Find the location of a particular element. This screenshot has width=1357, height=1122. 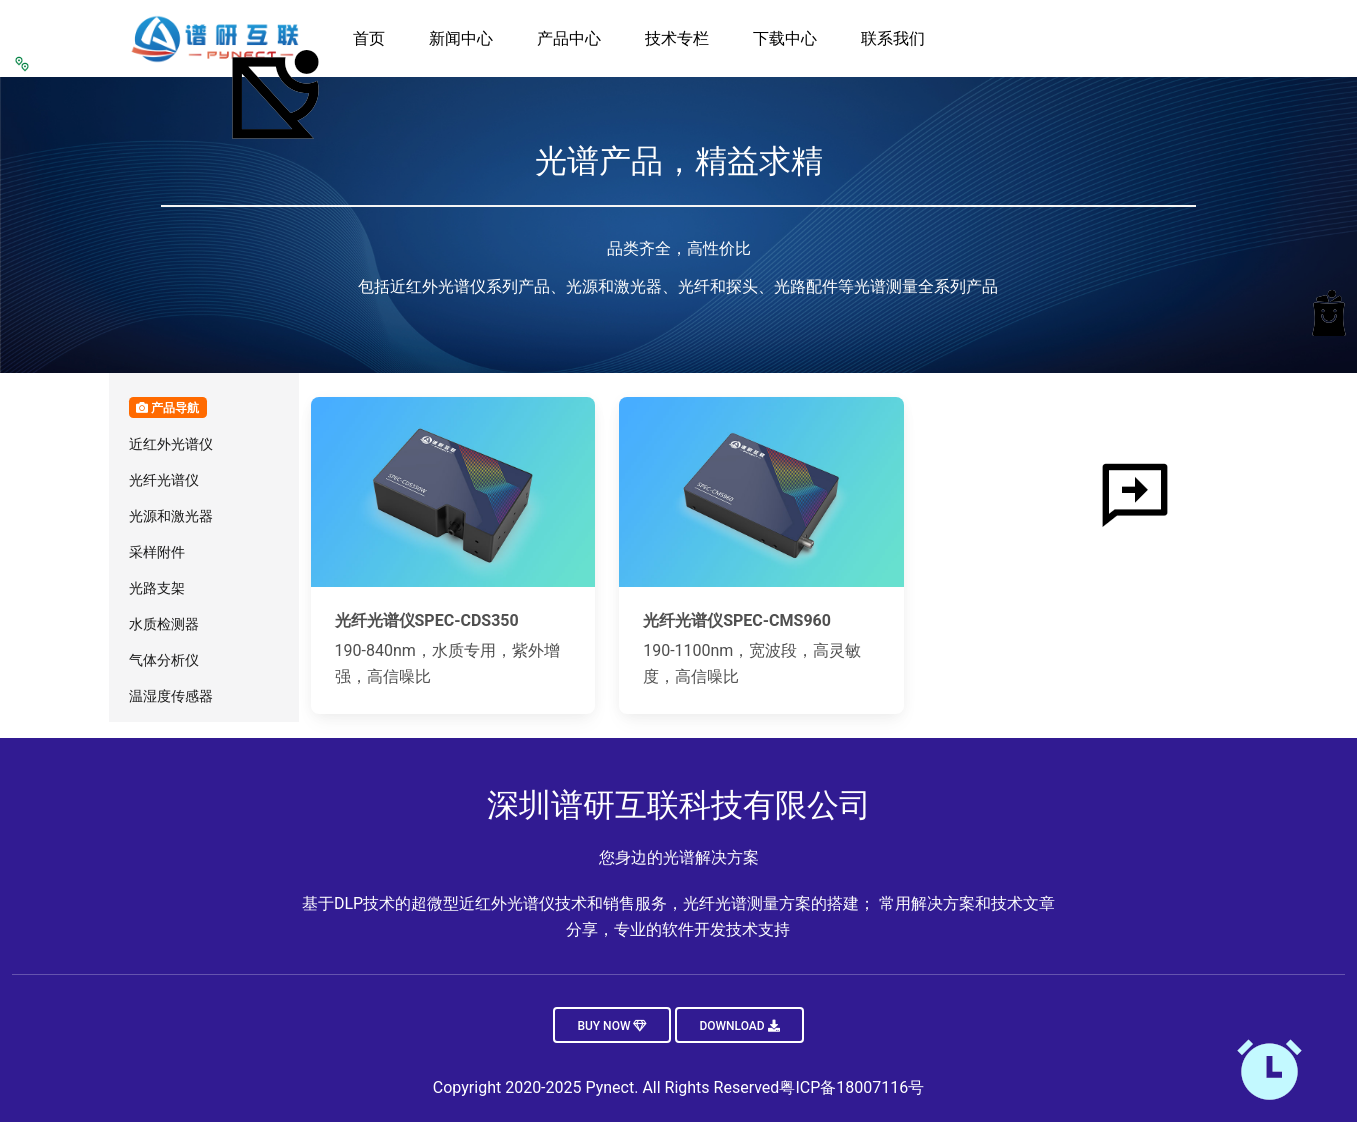

remixicon logo is located at coordinates (275, 95).